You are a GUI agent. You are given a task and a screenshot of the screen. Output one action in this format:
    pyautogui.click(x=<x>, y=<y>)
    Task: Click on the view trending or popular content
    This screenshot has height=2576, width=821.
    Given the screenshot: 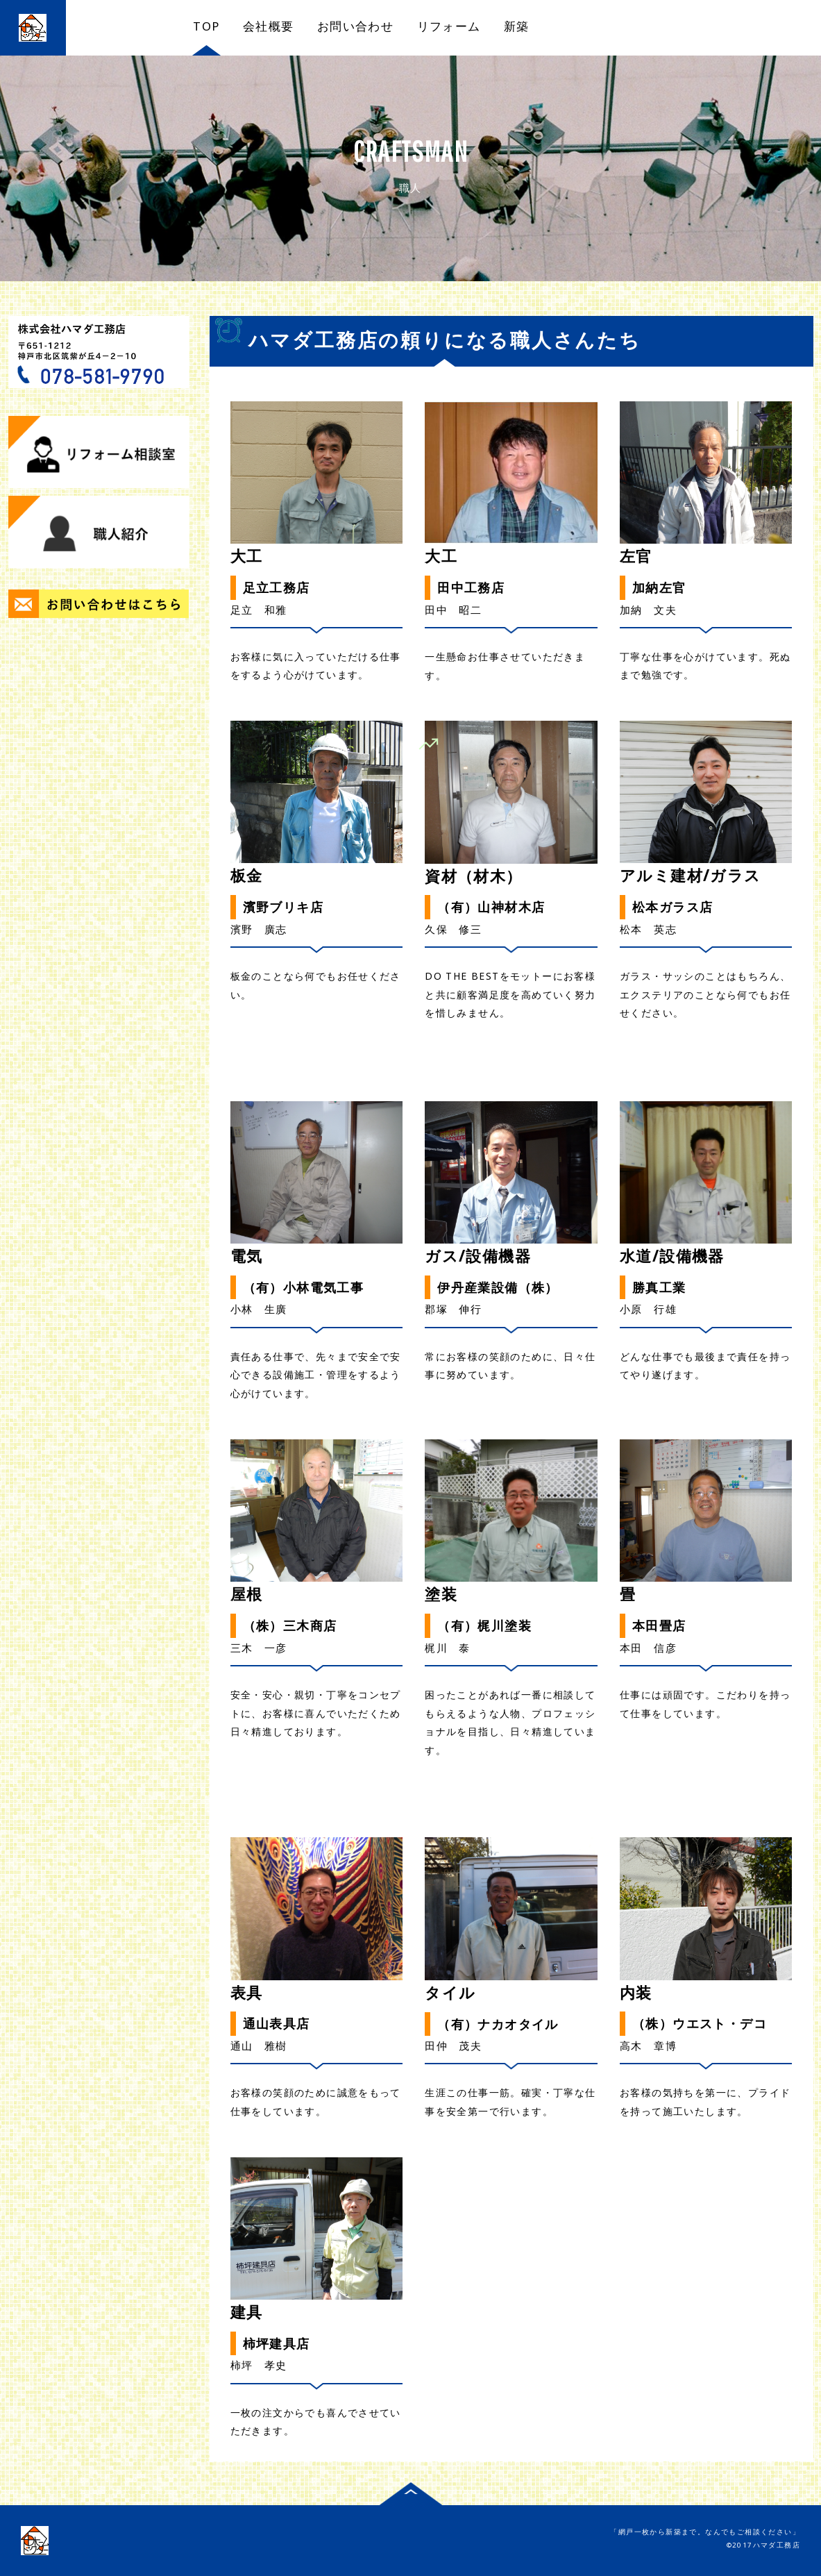 What is the action you would take?
    pyautogui.click(x=428, y=744)
    